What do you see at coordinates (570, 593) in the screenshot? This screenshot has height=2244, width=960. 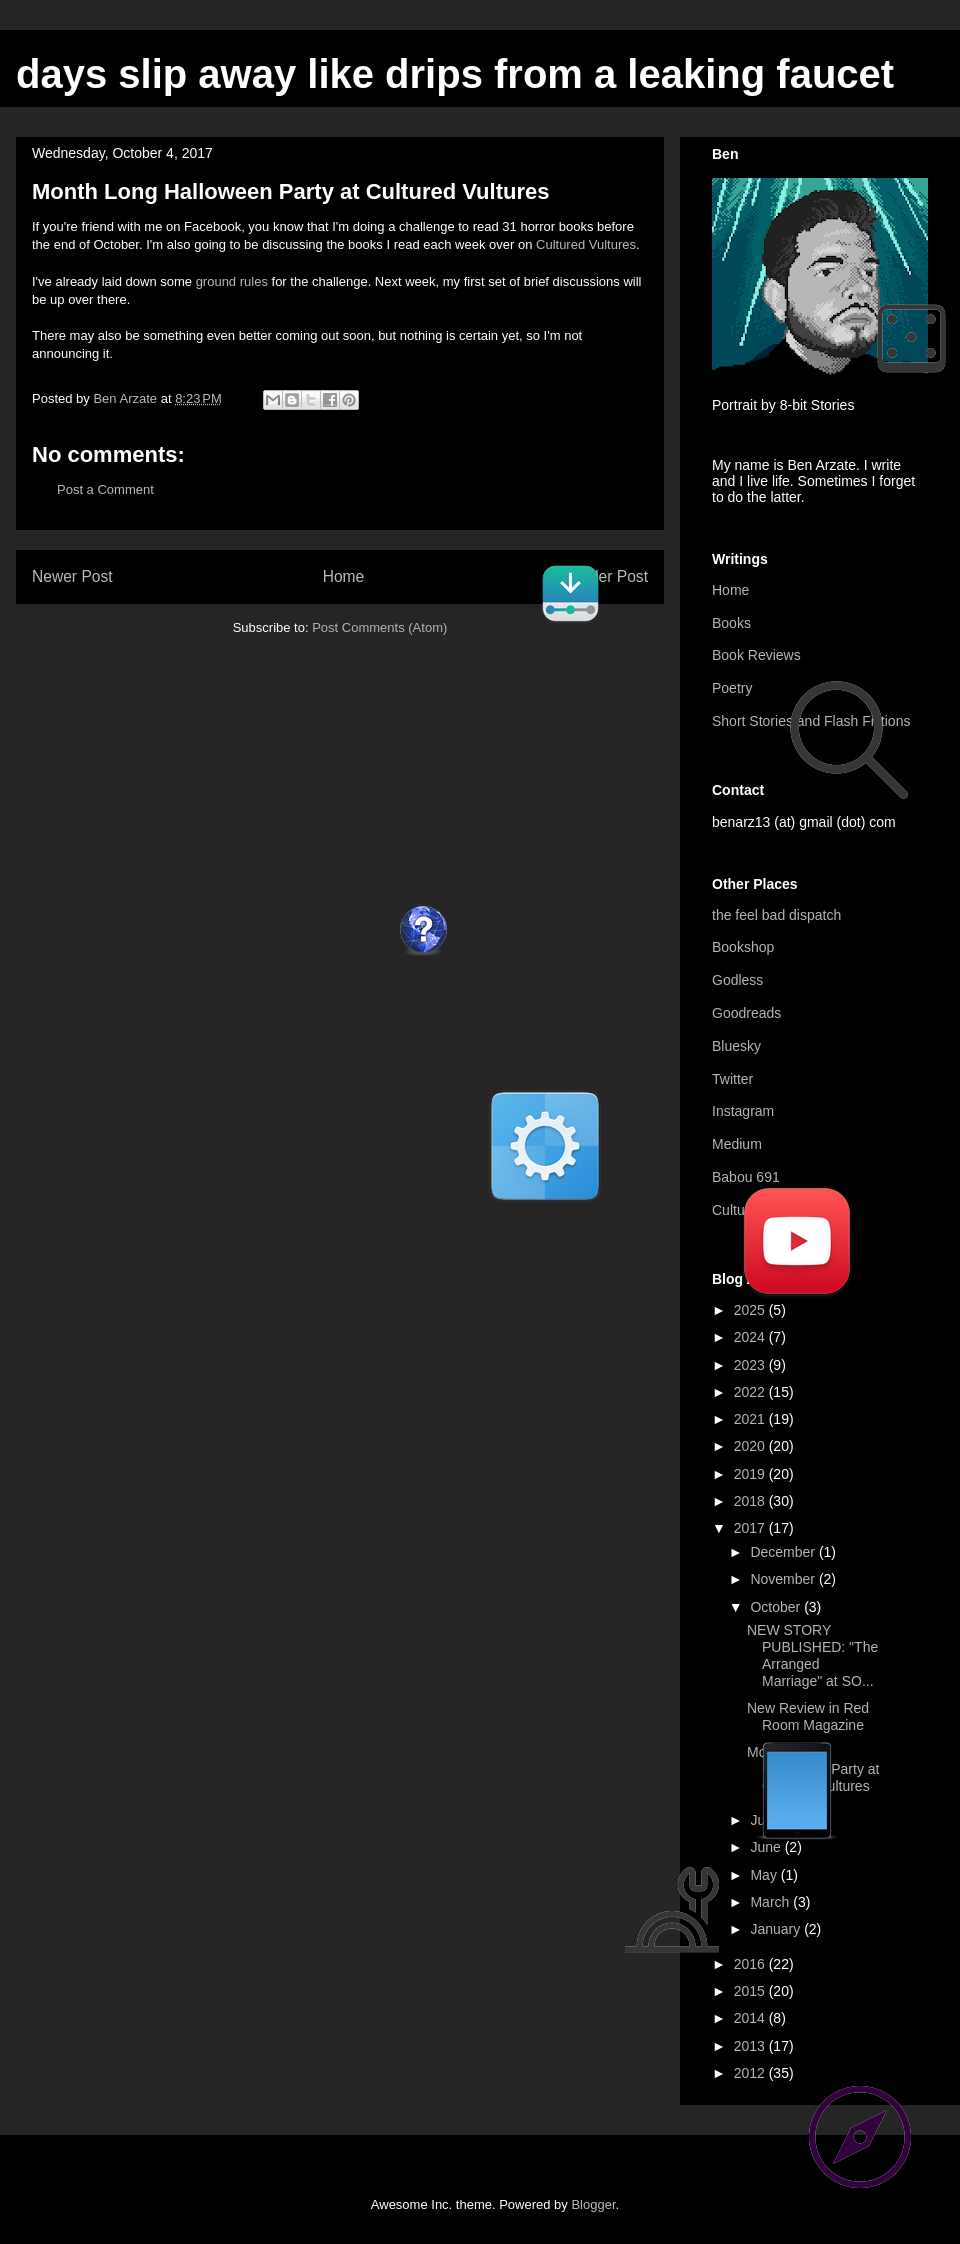 I see `open the ubiquity installer application` at bounding box center [570, 593].